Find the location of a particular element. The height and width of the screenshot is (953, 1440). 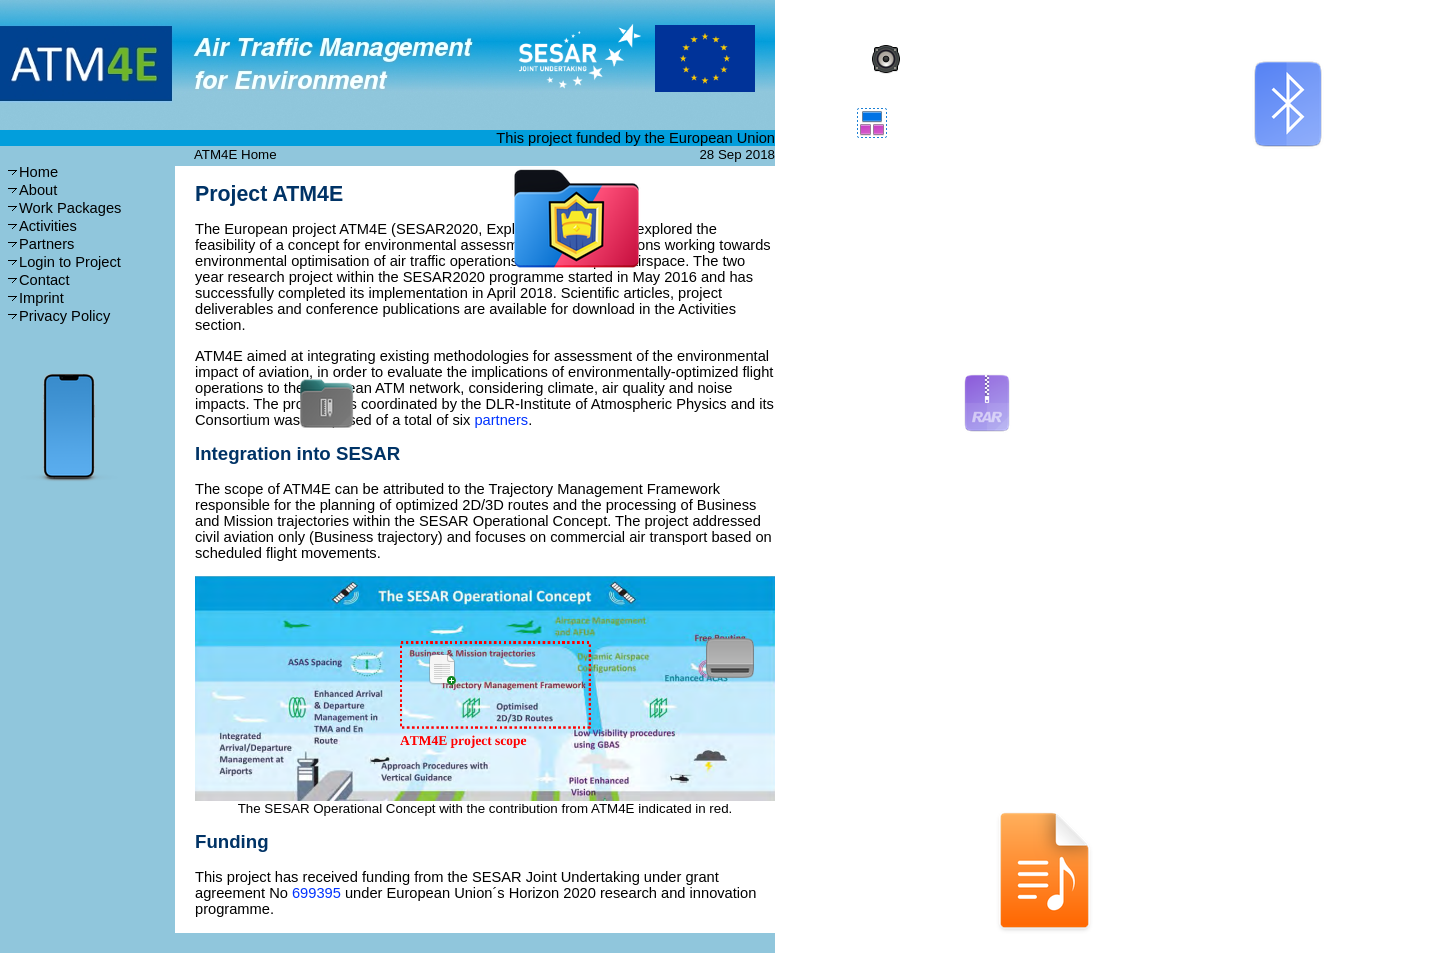

a compressed RAR archive file is located at coordinates (987, 403).